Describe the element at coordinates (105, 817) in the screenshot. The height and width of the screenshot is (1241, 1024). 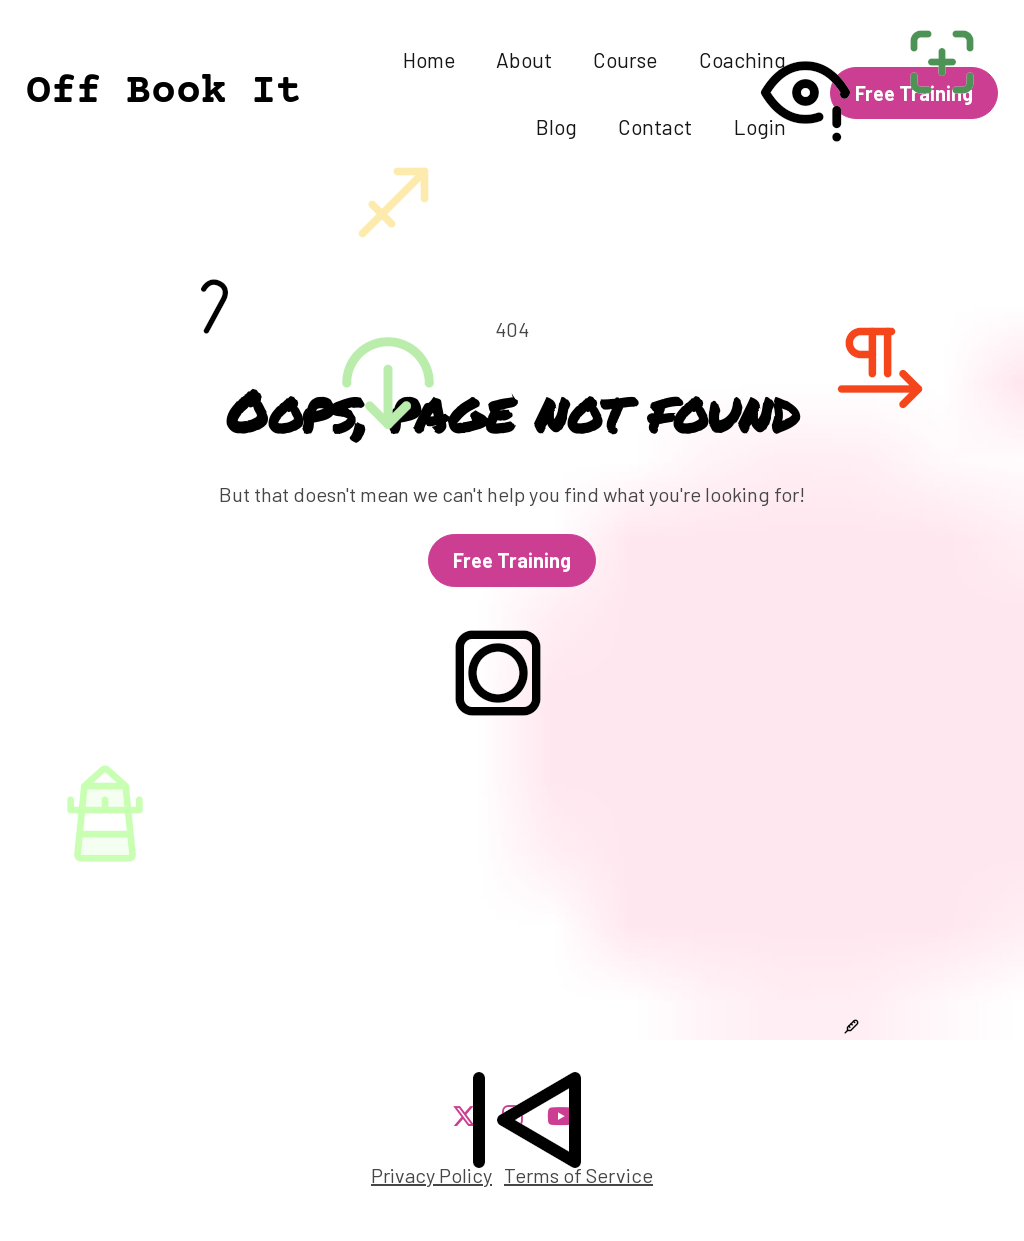
I see `access guidance or navigation features` at that location.